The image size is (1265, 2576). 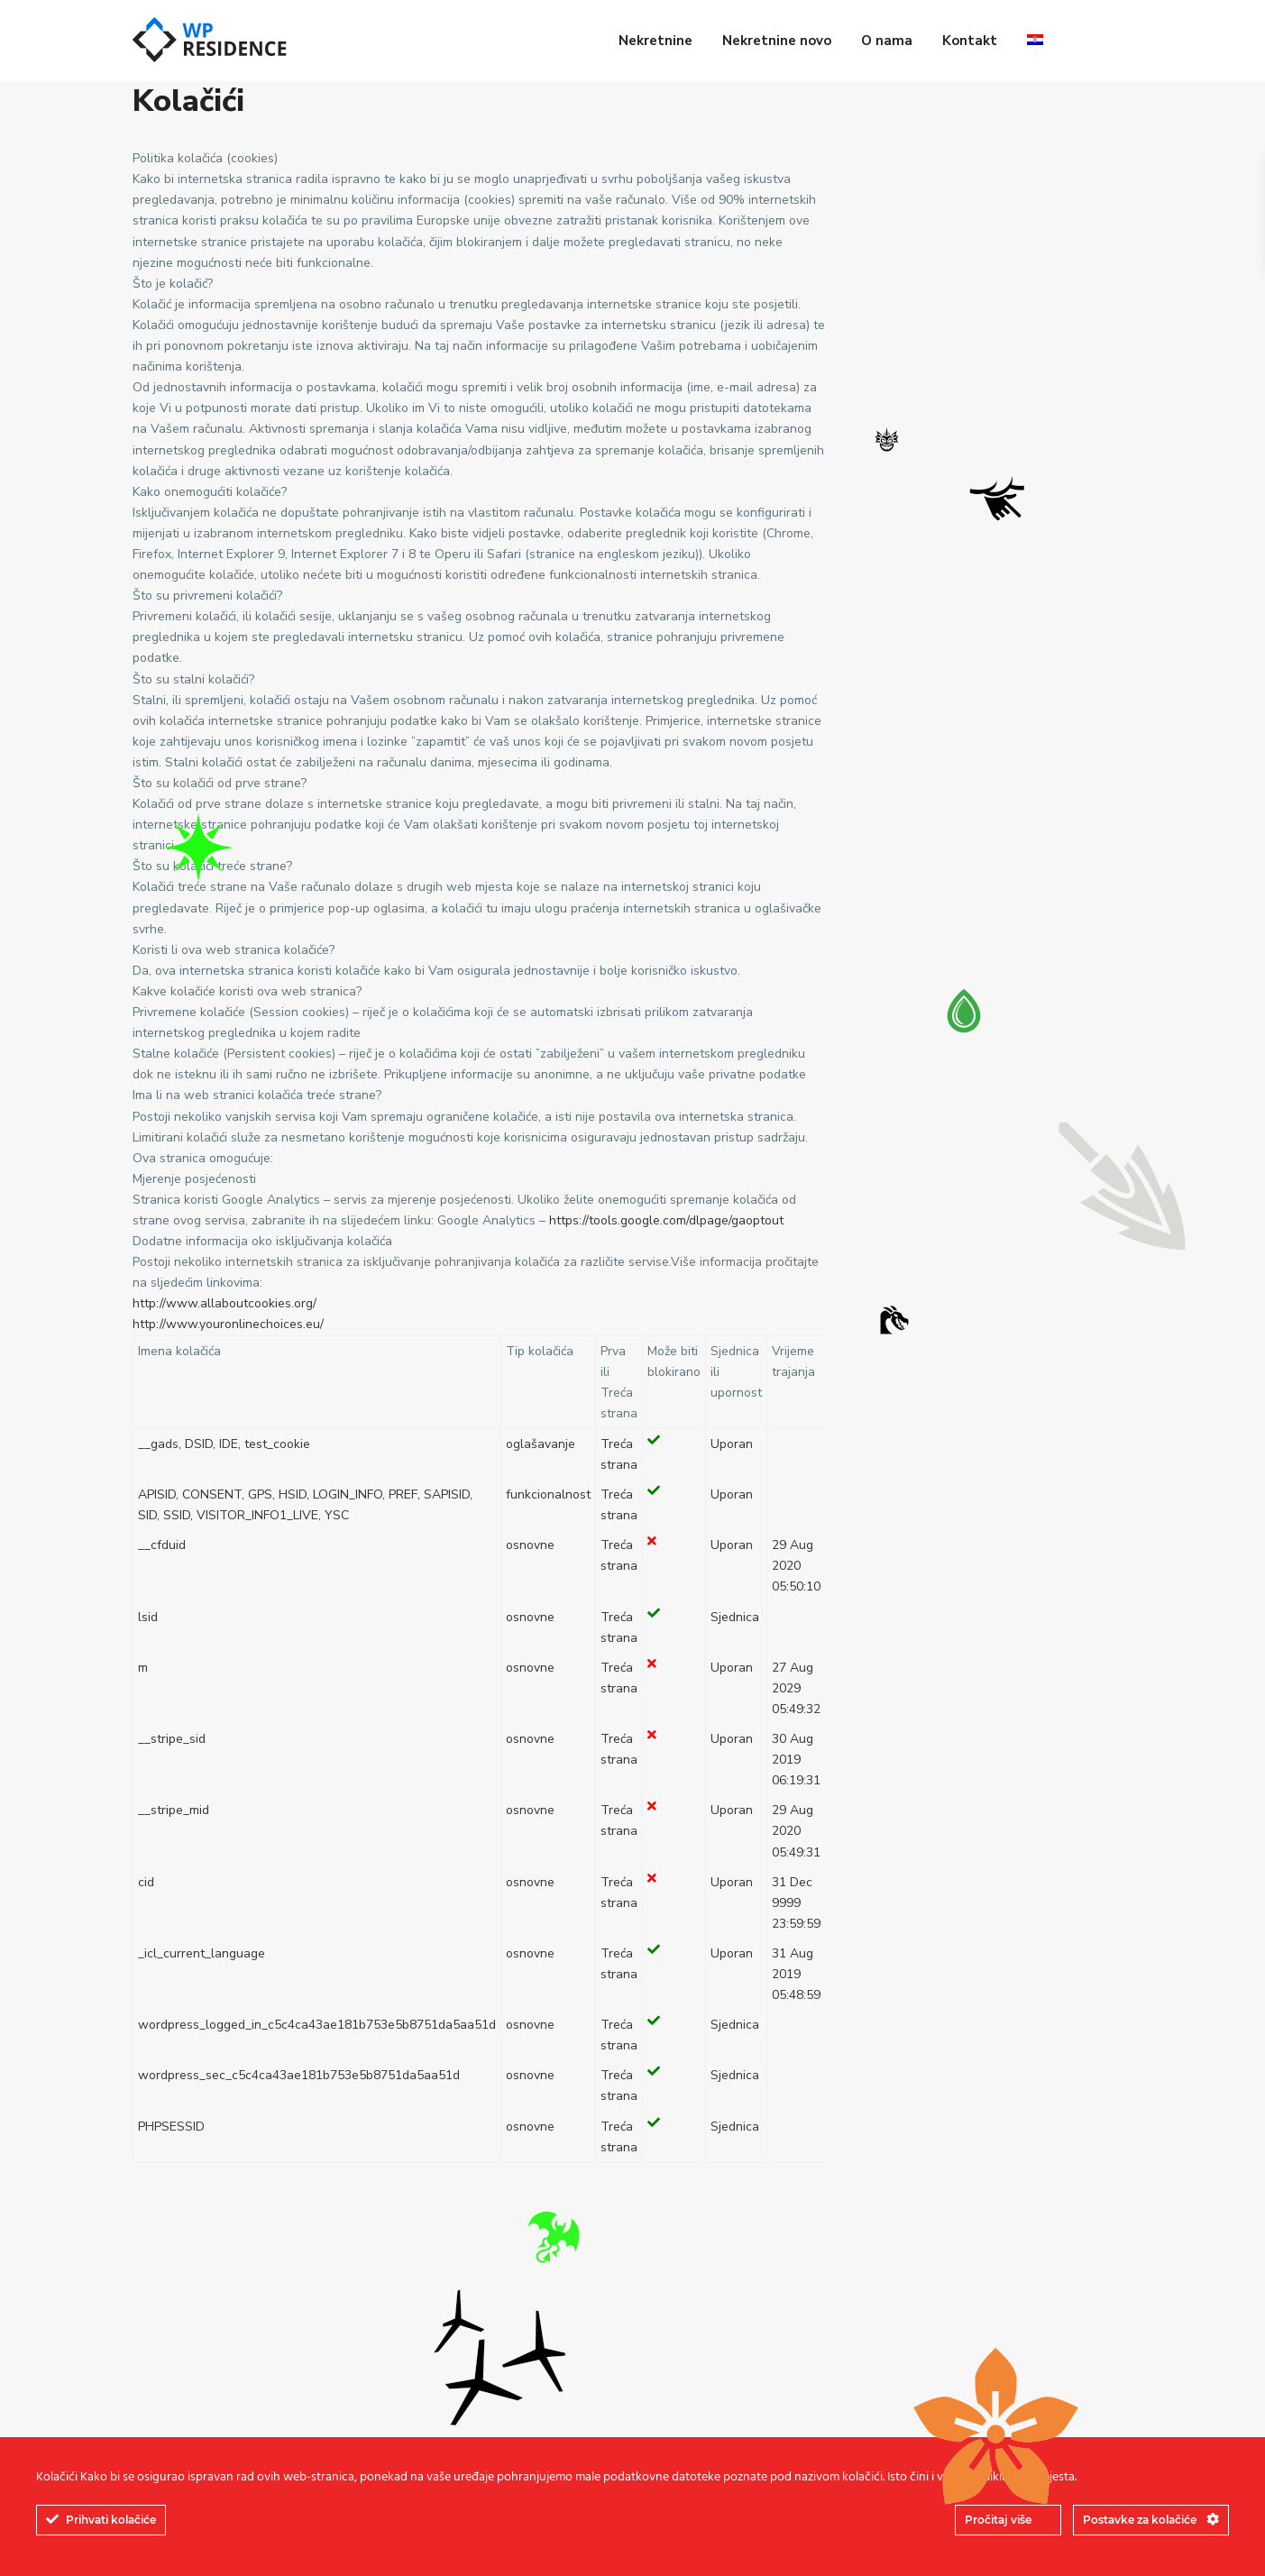 I want to click on encounter a fish monster enemy, so click(x=886, y=439).